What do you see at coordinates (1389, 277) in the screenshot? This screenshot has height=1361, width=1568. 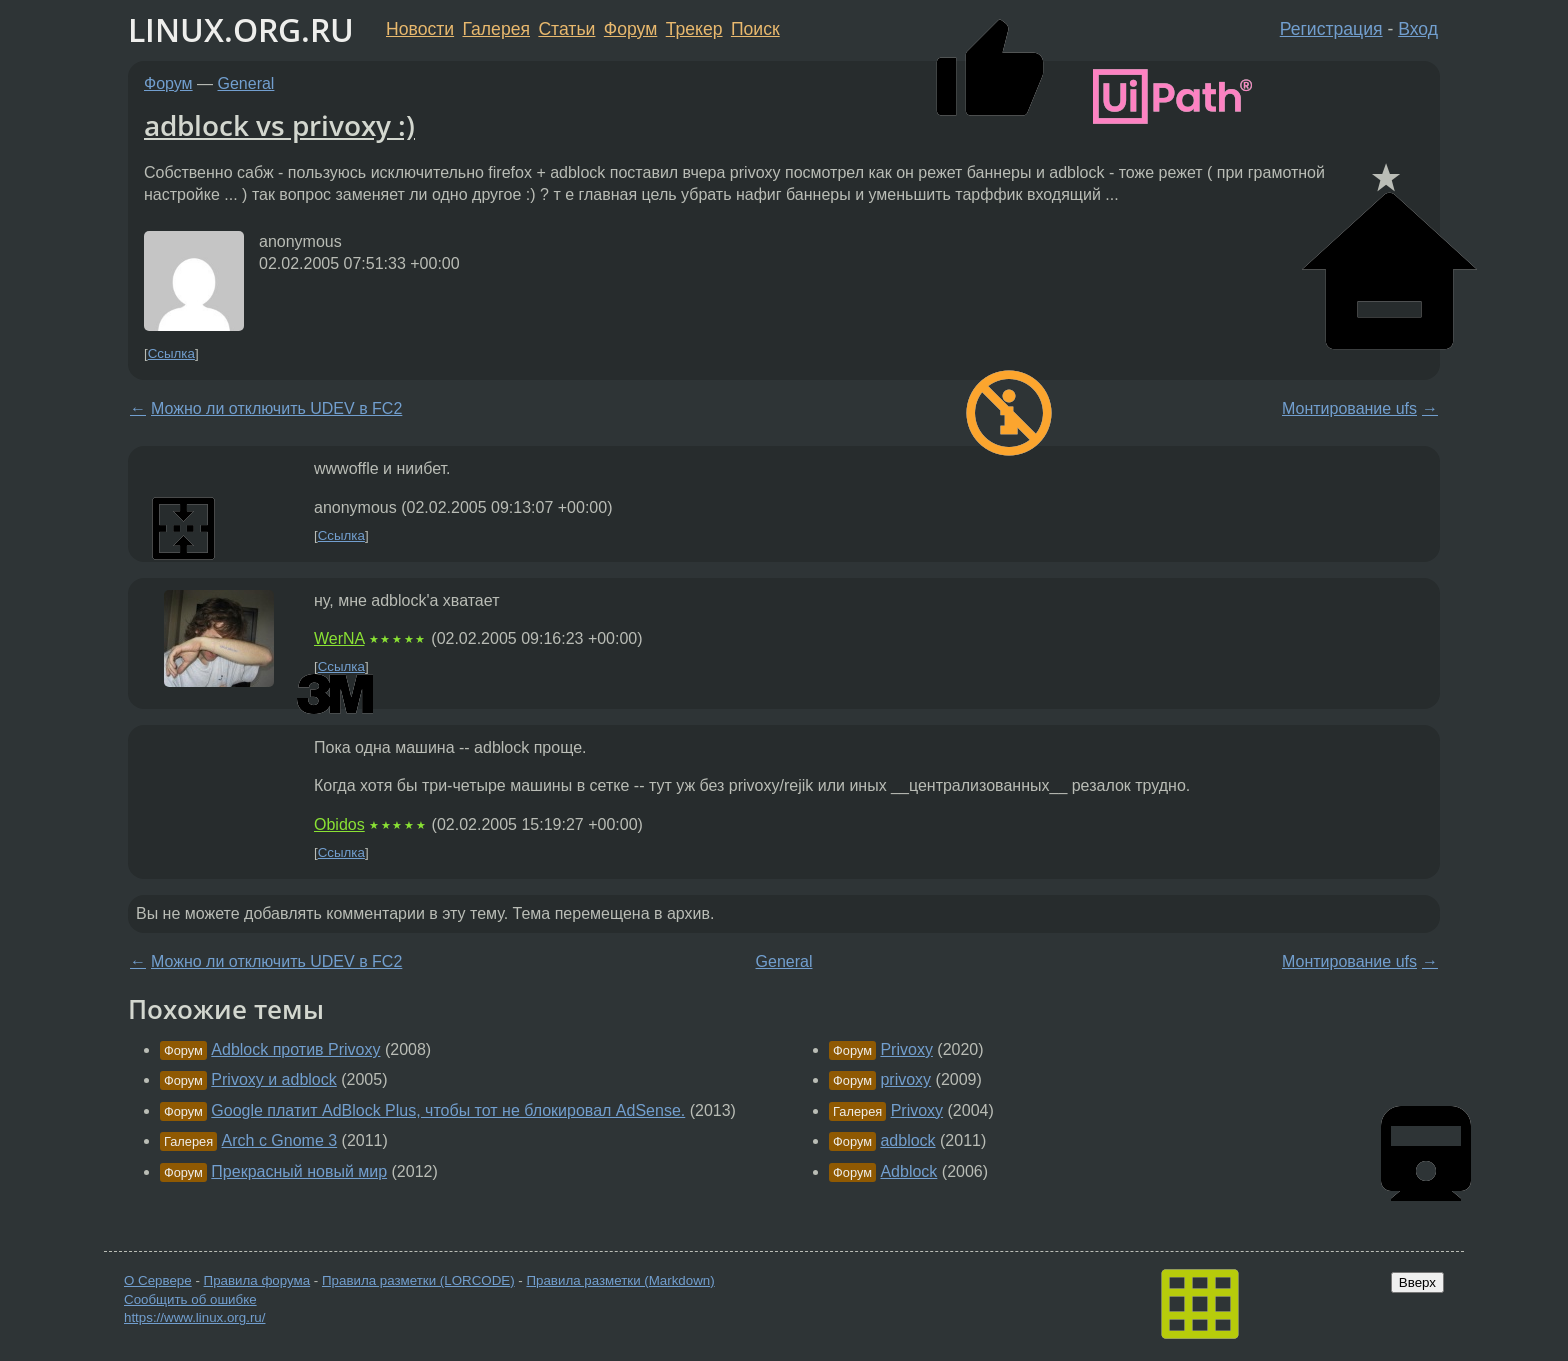 I see `navigate to home screen` at bounding box center [1389, 277].